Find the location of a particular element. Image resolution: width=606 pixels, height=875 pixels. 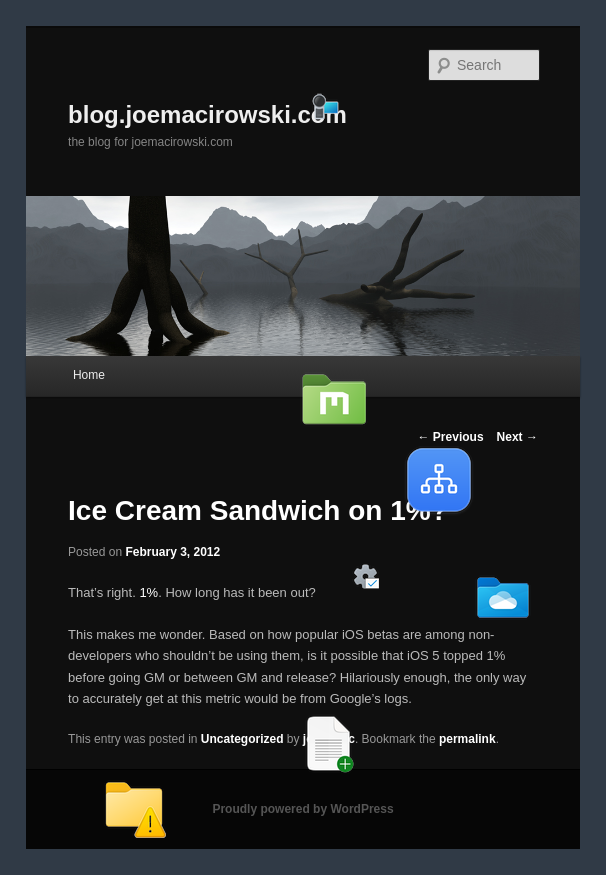

access video recording device settings is located at coordinates (325, 106).